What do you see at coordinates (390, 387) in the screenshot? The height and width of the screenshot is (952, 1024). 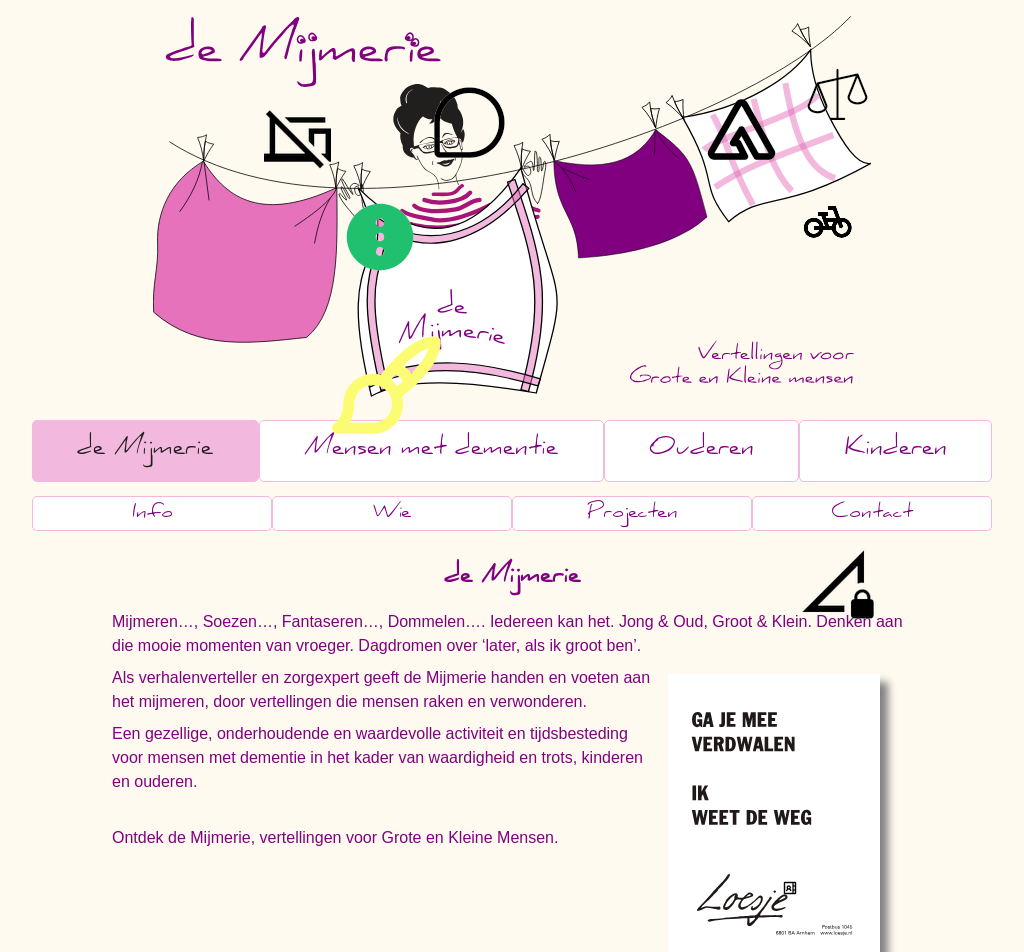 I see `access drawing or painting tools` at bounding box center [390, 387].